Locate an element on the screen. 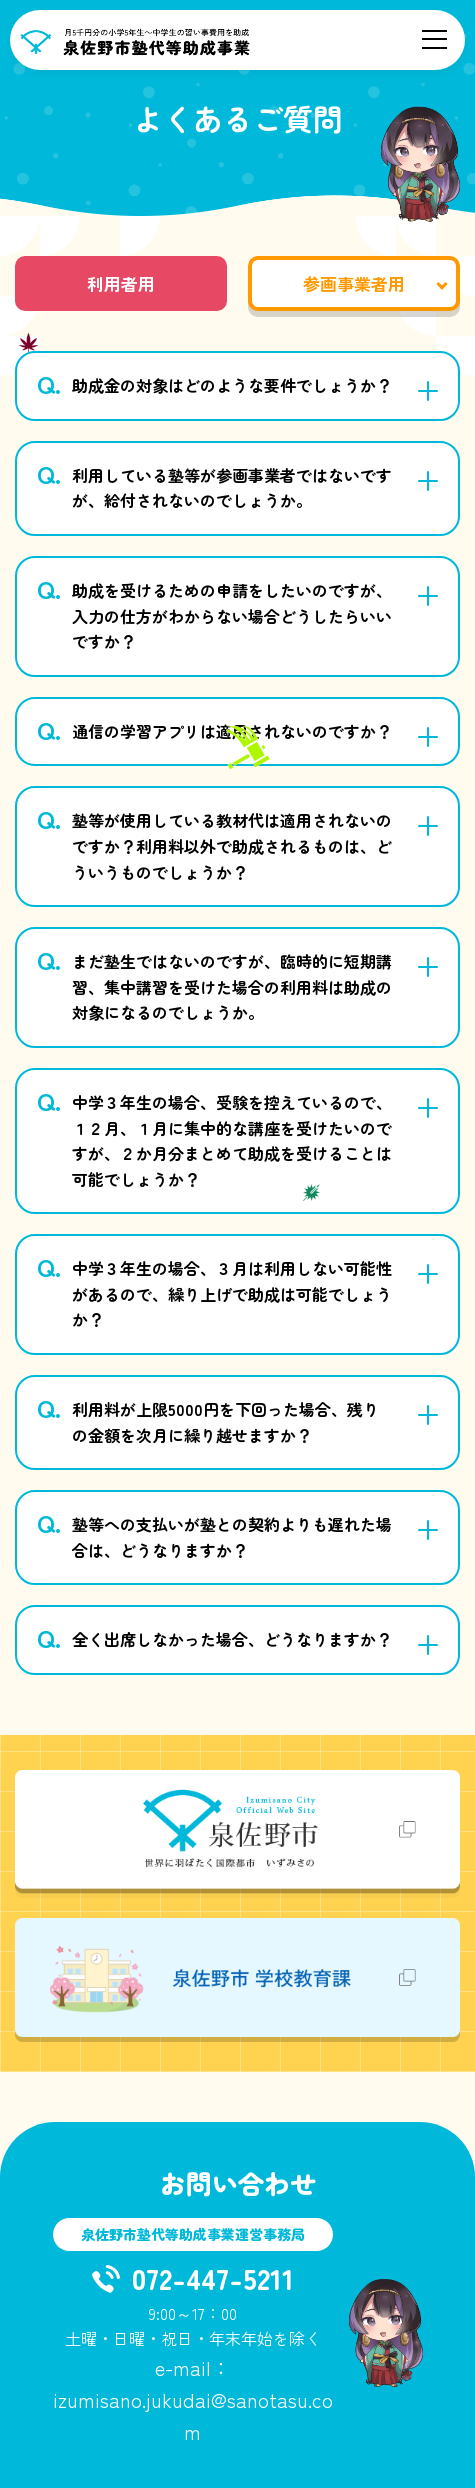 Image resolution: width=475 pixels, height=2488 pixels. browse hemp or cannabis-related products is located at coordinates (28, 342).